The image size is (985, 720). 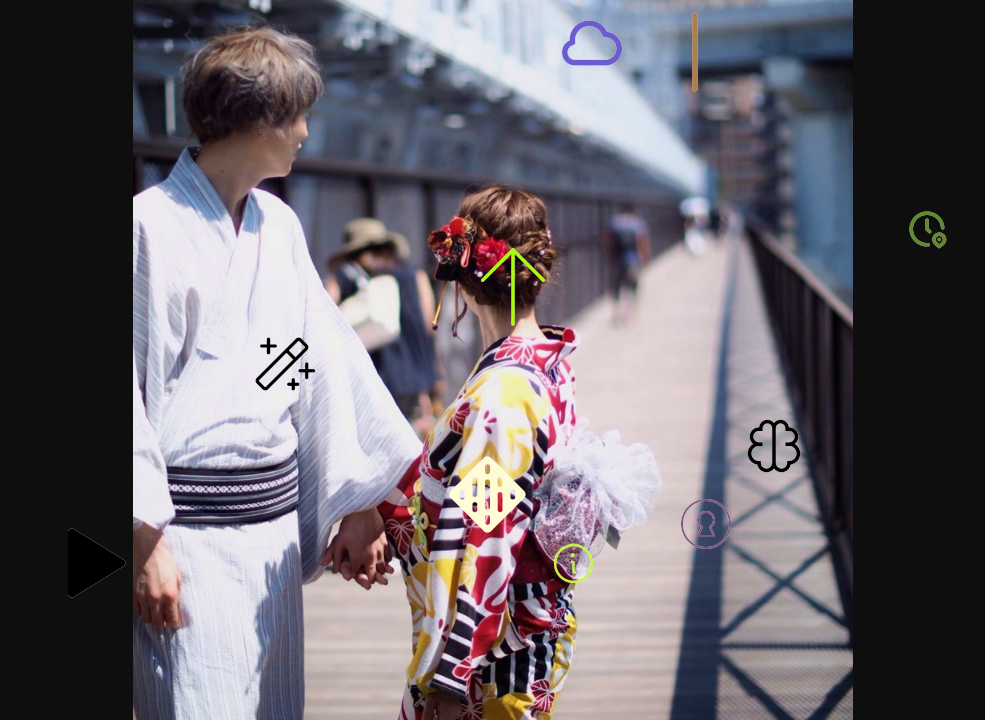 I want to click on play media content, so click(x=91, y=563).